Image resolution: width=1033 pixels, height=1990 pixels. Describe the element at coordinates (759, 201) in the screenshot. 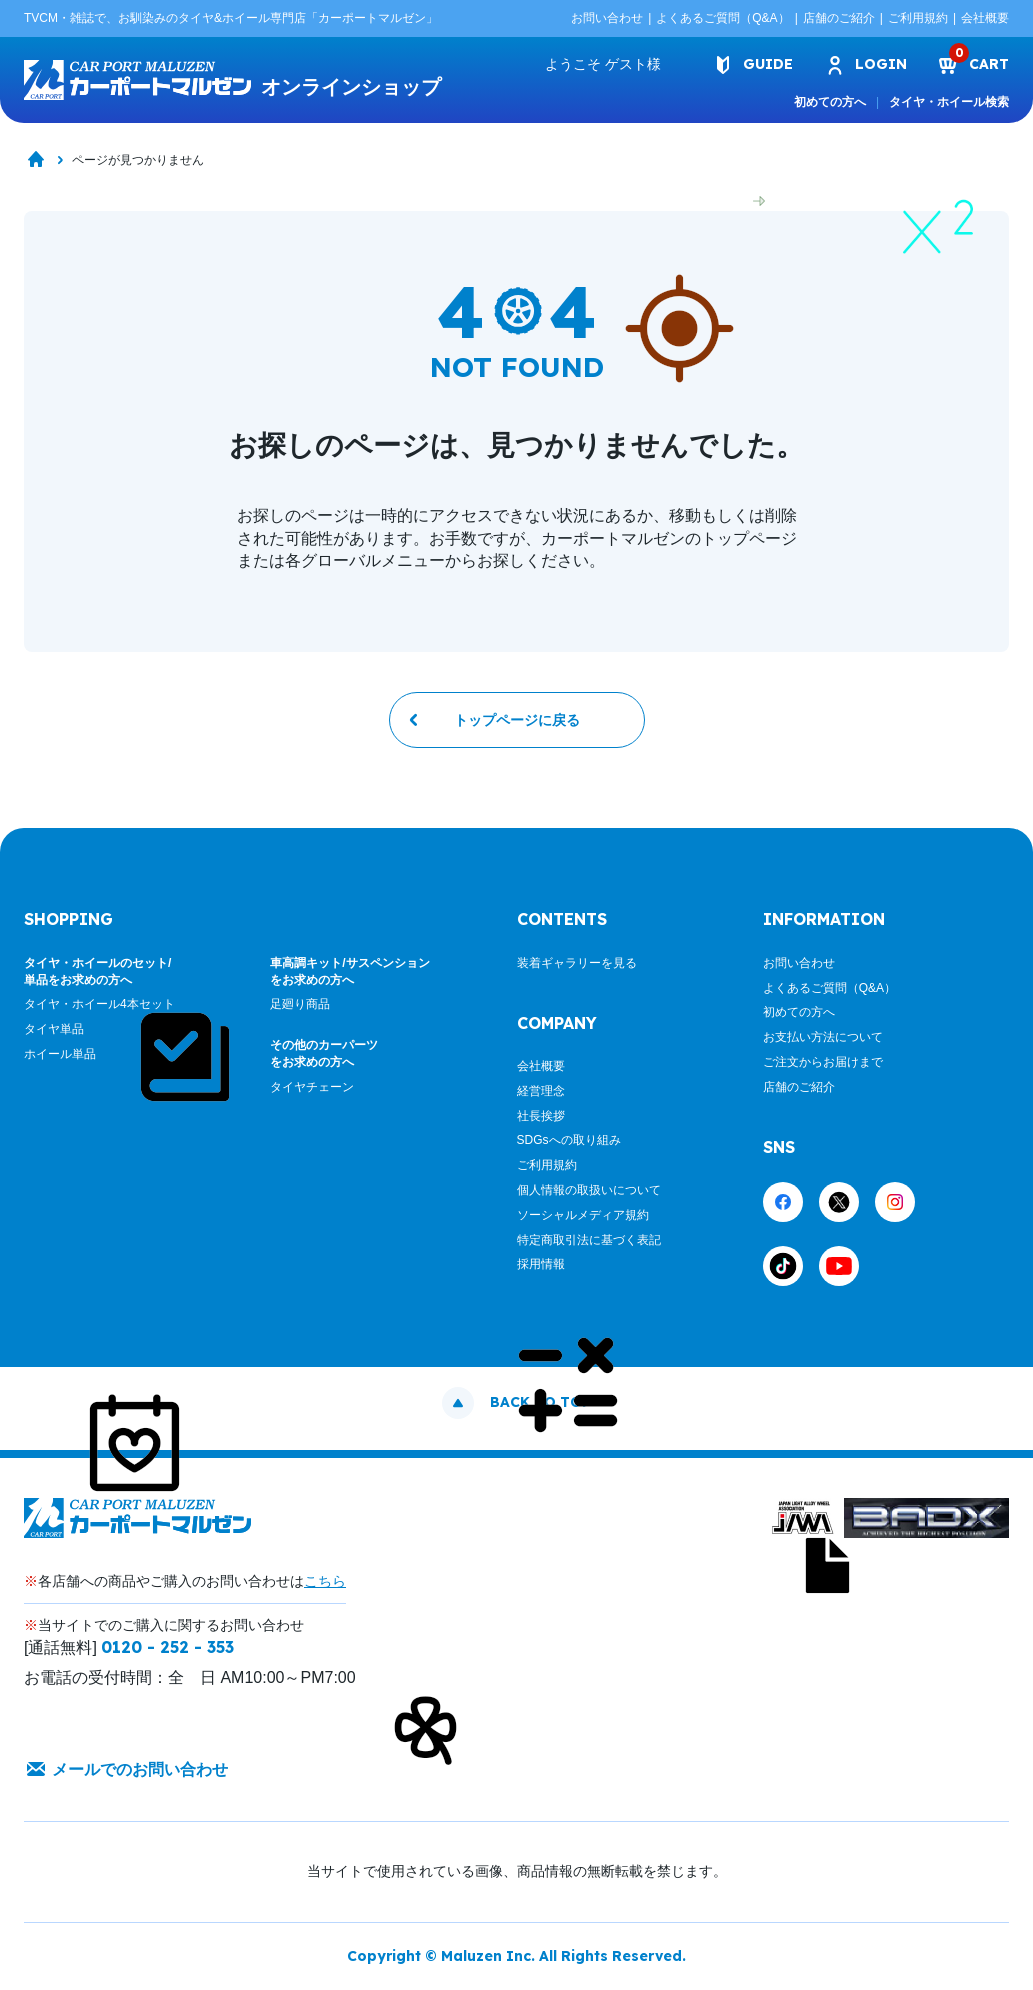

I see `navigate to the next item or page` at that location.